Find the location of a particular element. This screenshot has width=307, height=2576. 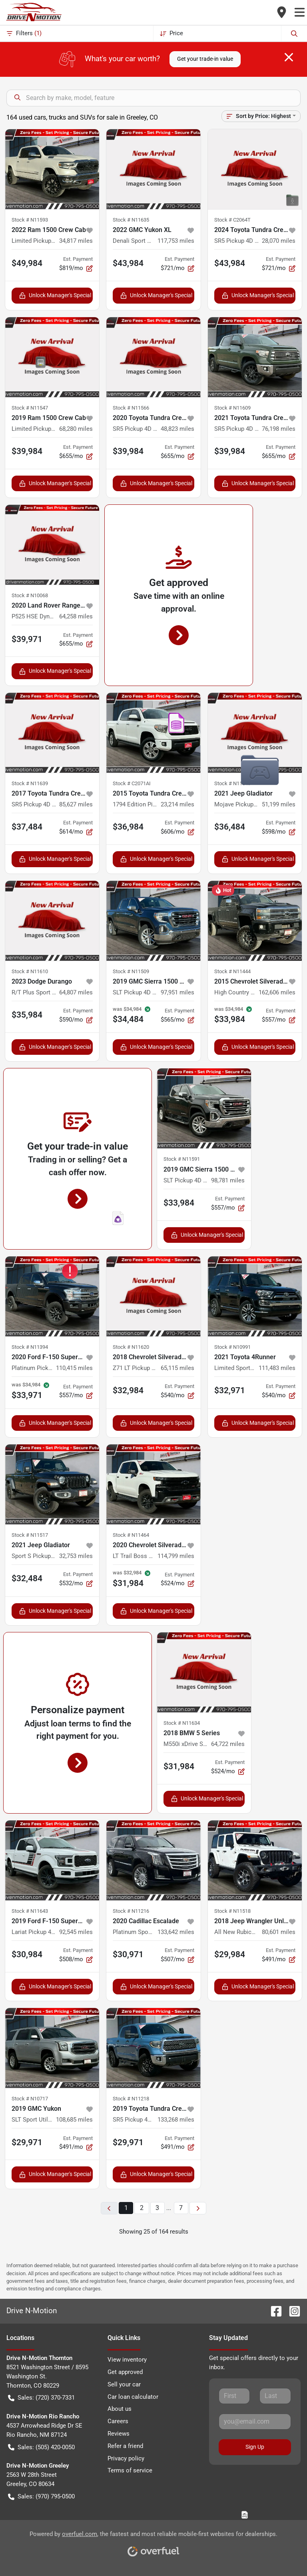

indicates an important alert or warning is located at coordinates (70, 1271).